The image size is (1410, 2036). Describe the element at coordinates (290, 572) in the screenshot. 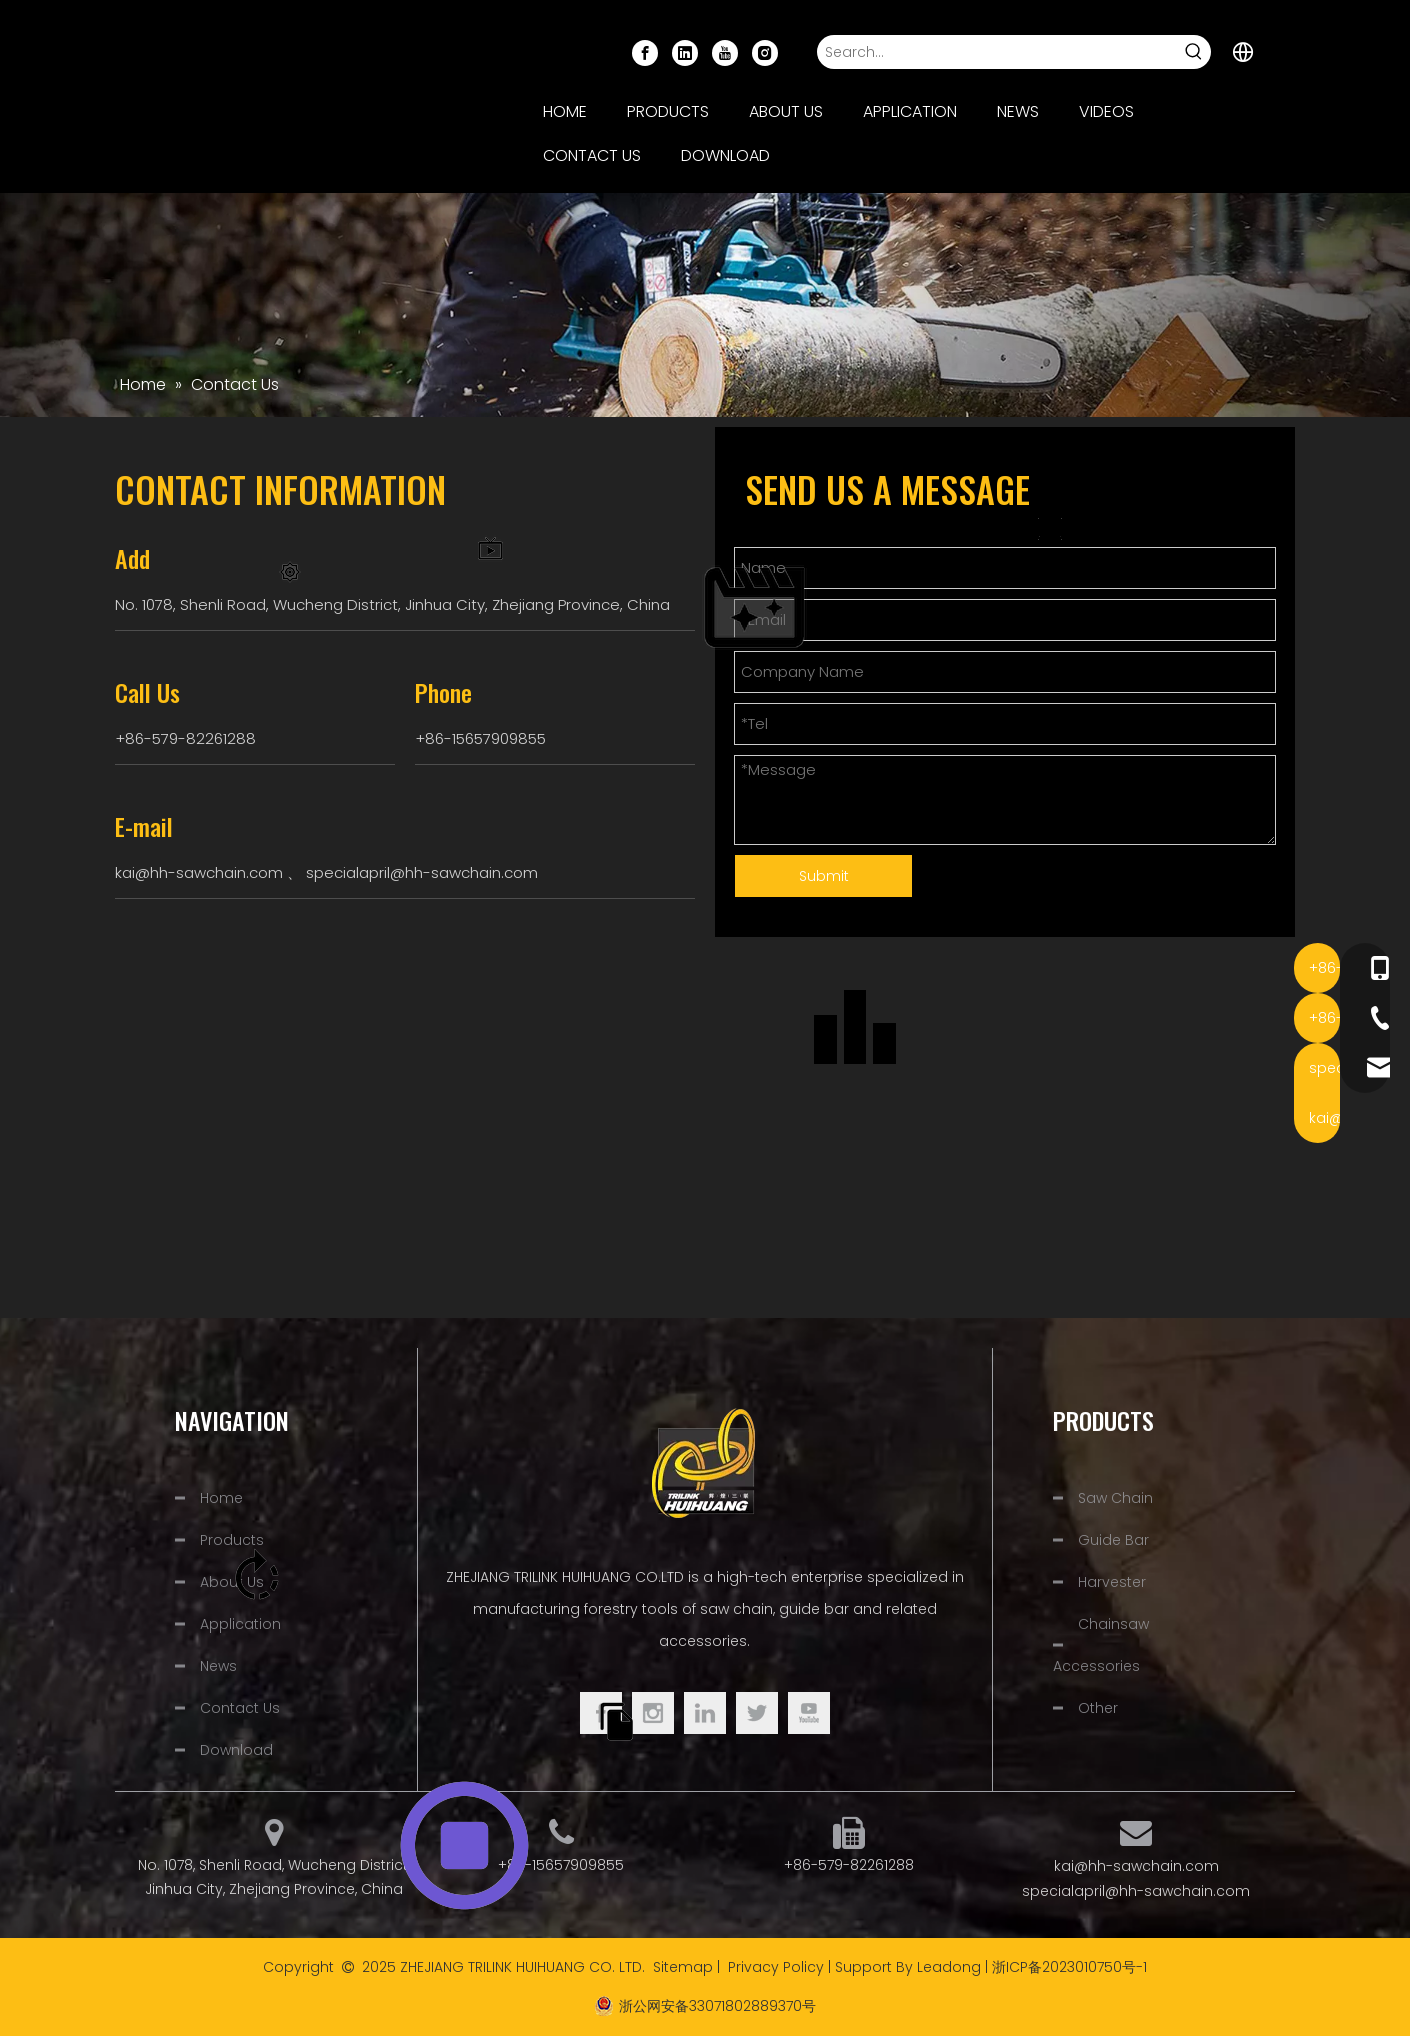

I see `adjust screen brightness settings` at that location.